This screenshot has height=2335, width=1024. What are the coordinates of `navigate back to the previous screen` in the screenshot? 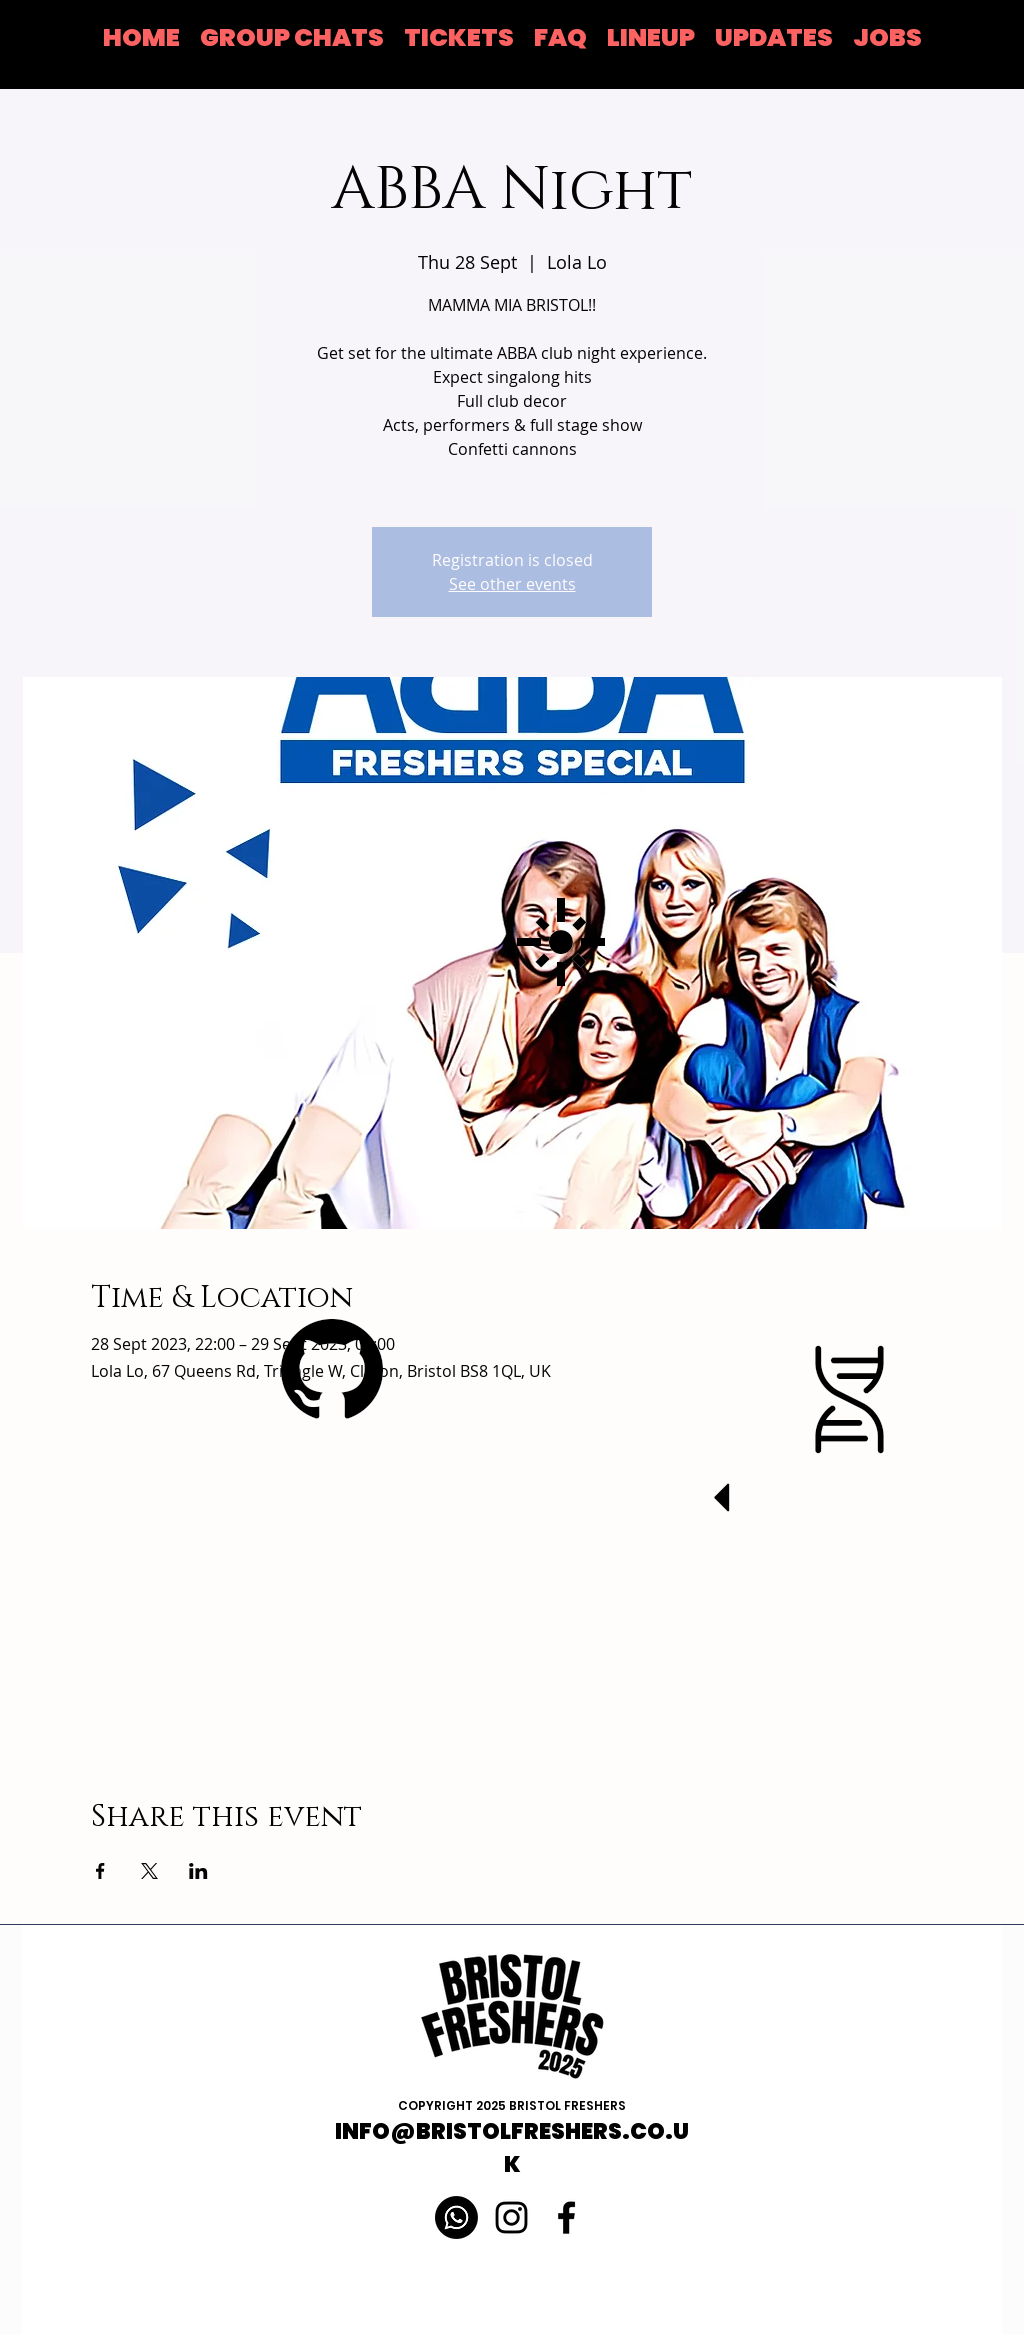 It's located at (721, 1497).